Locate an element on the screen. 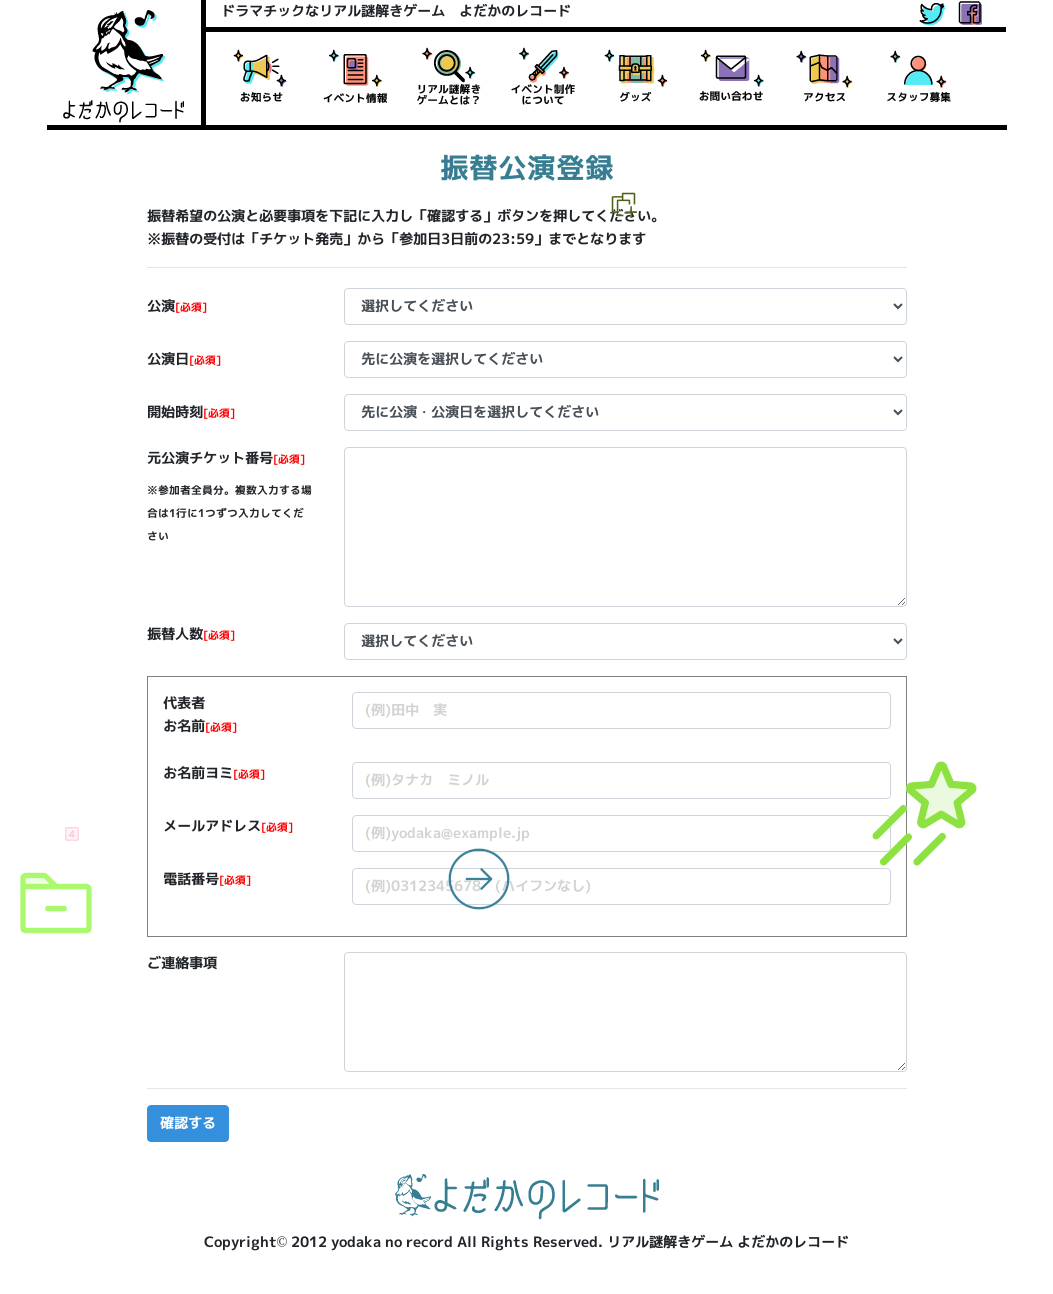  remove a folder from your files is located at coordinates (56, 903).